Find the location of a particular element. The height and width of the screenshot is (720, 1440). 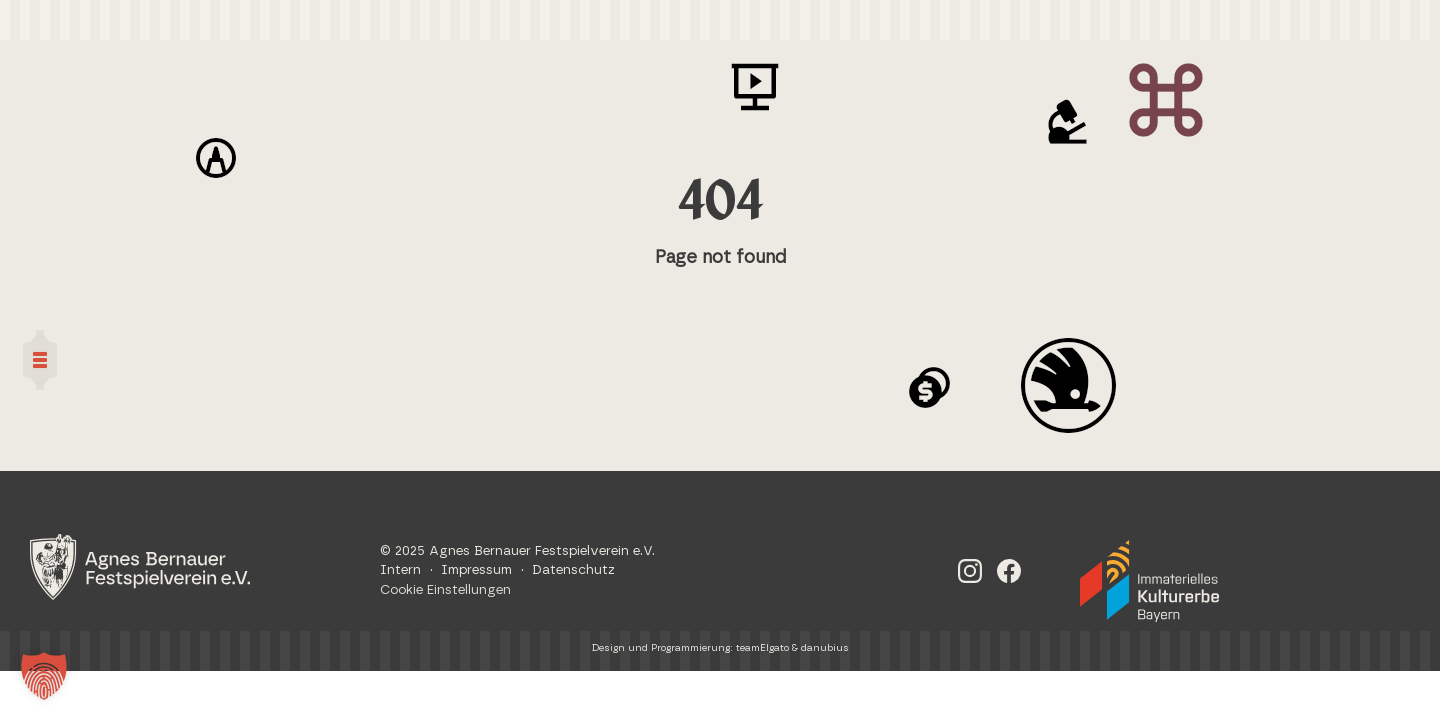

command key symbol for keyboard shortcuts is located at coordinates (1166, 100).